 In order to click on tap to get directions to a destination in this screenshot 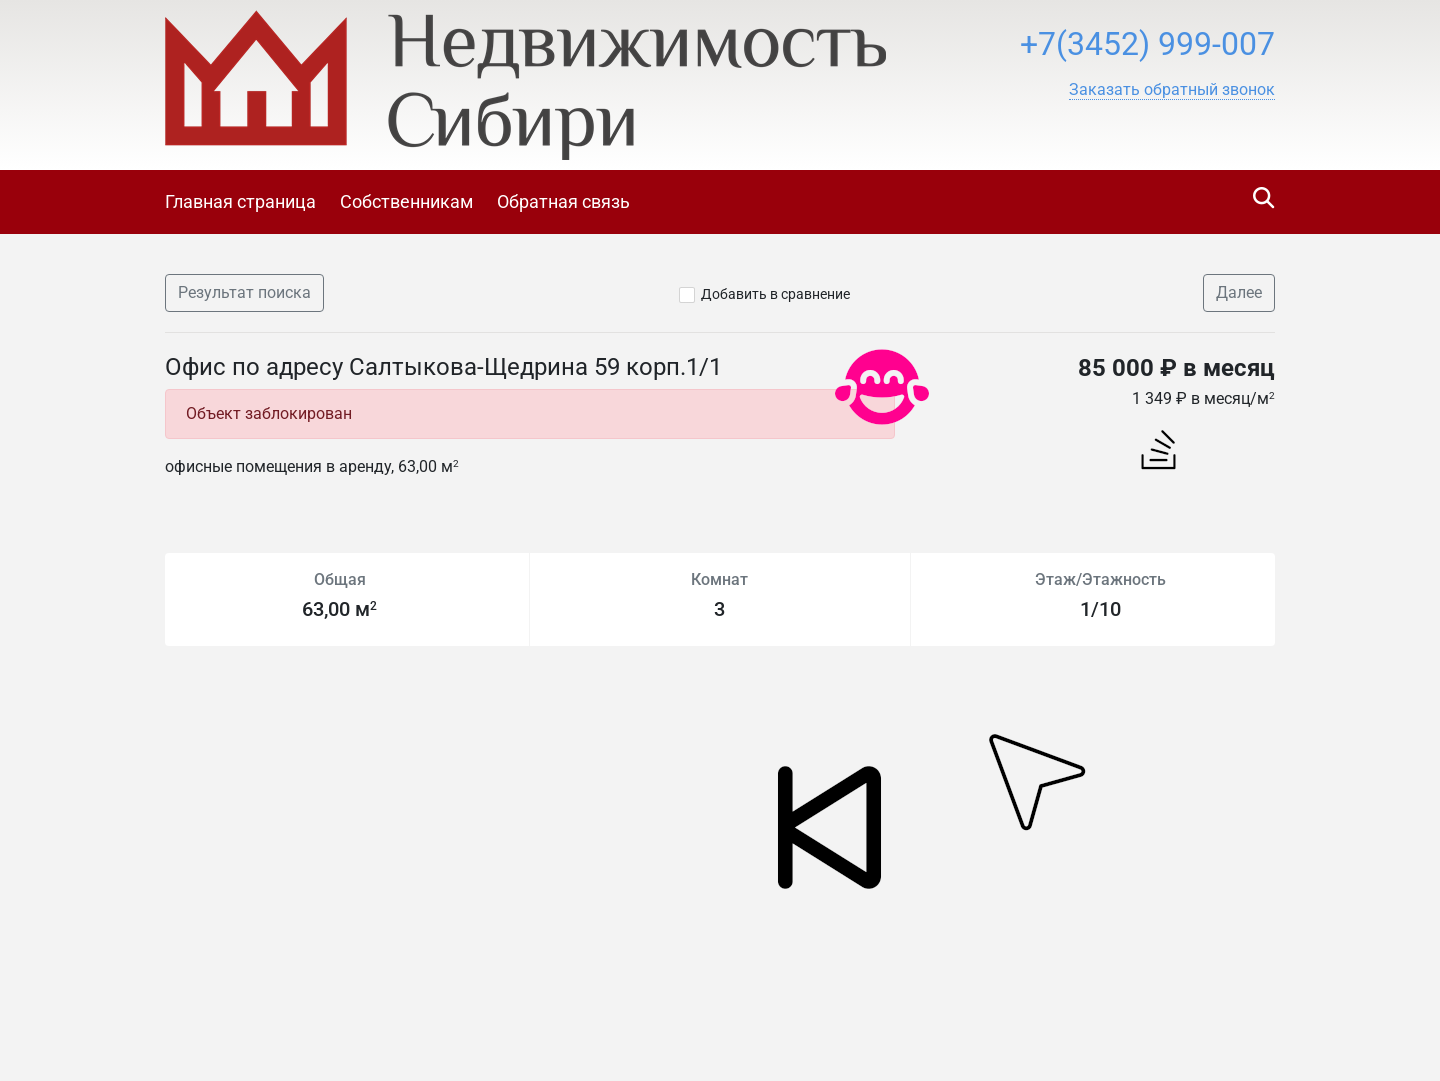, I will do `click(1029, 774)`.